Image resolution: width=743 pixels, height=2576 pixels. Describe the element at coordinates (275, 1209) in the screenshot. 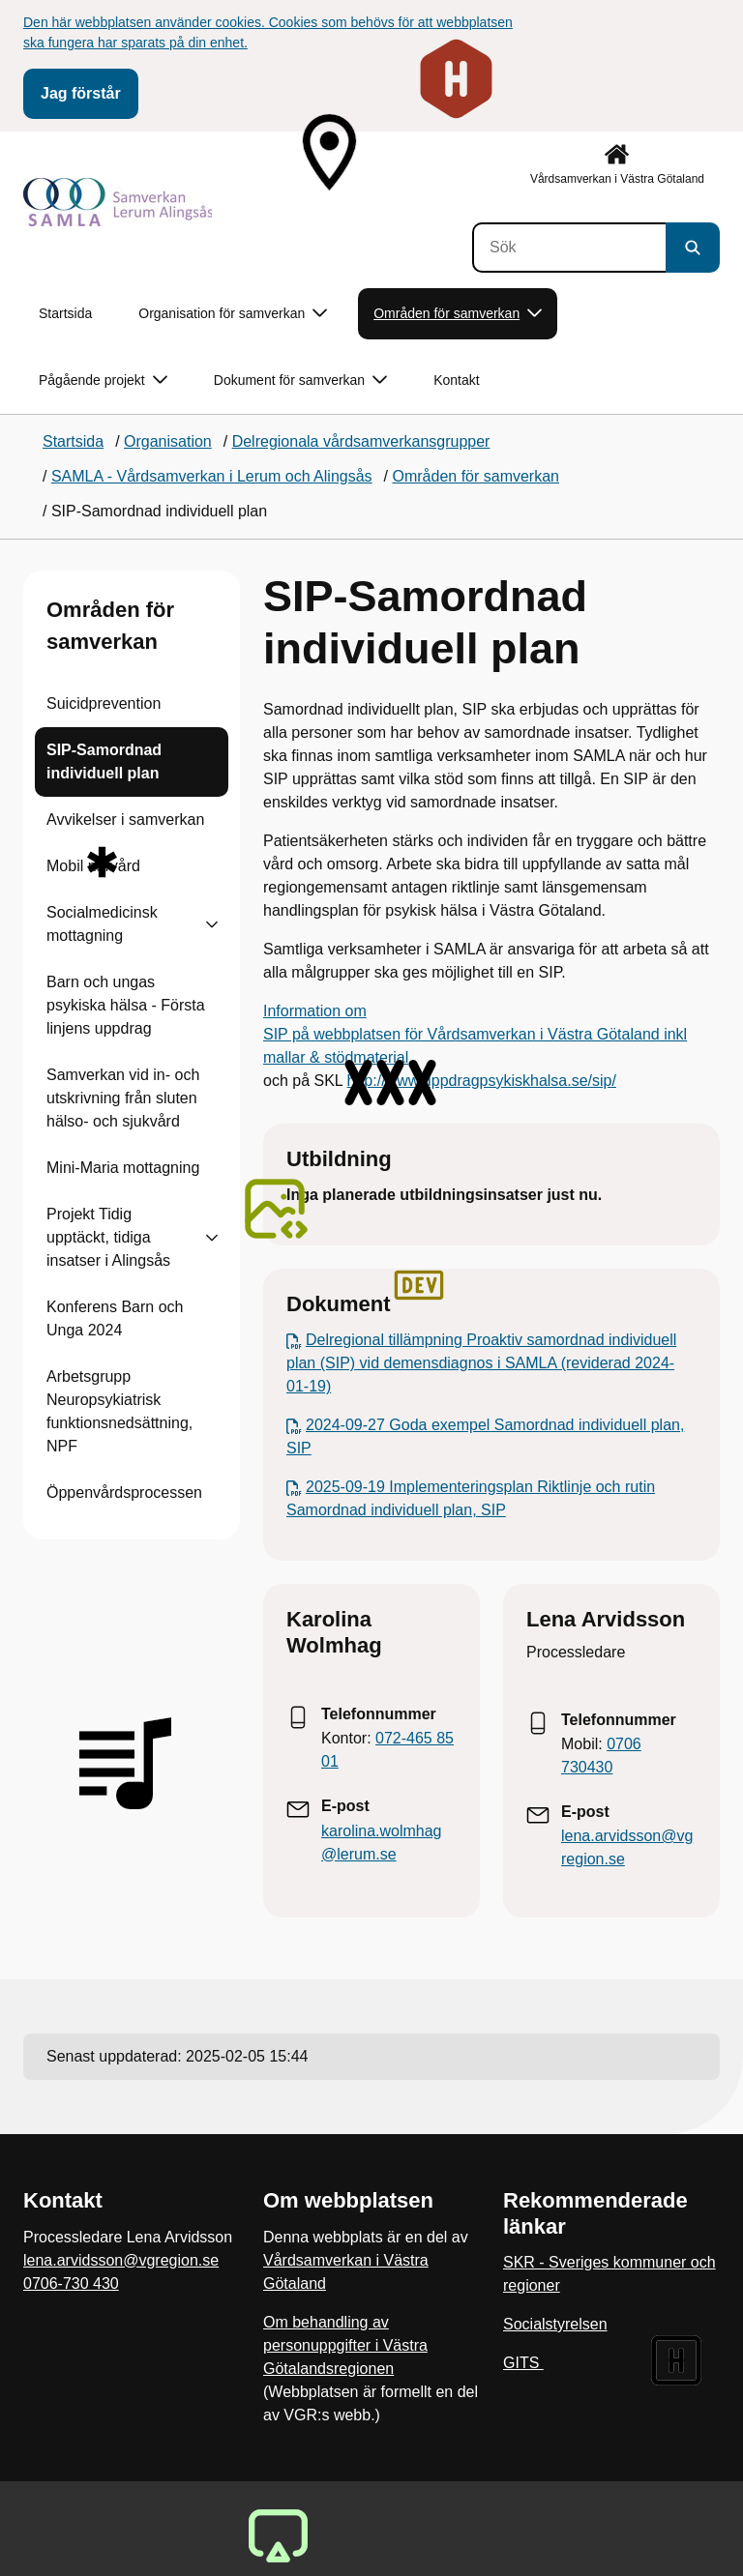

I see `view or edit image source code` at that location.